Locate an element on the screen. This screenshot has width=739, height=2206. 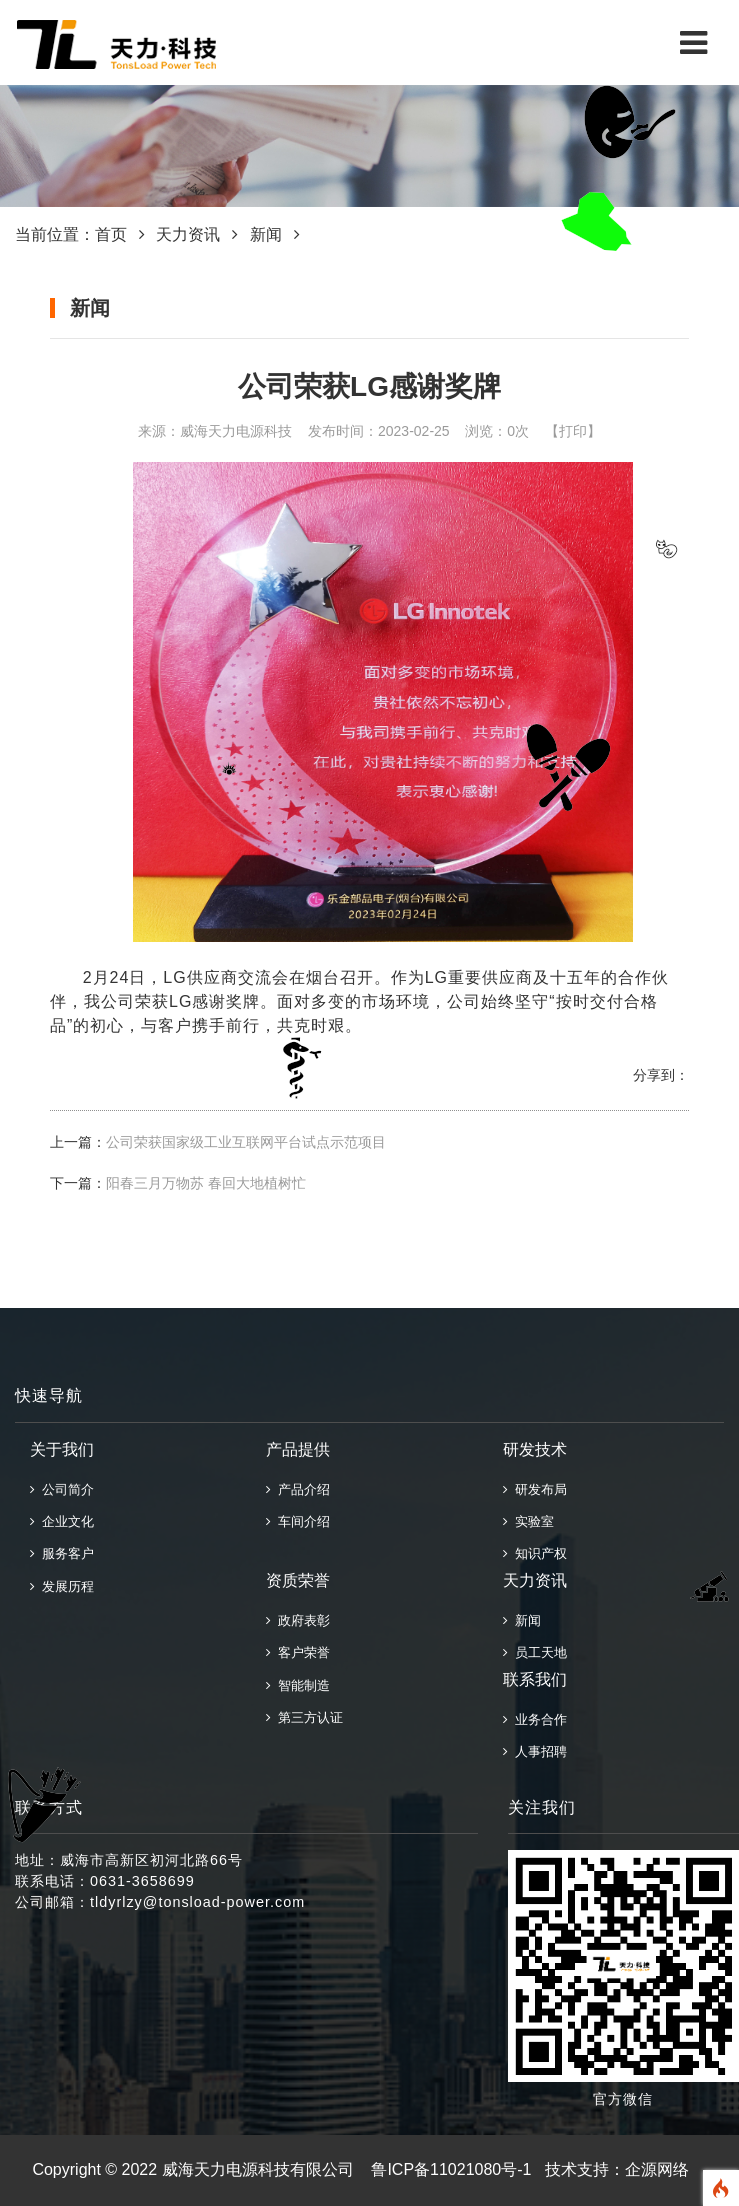
access music or sound effects settings is located at coordinates (568, 767).